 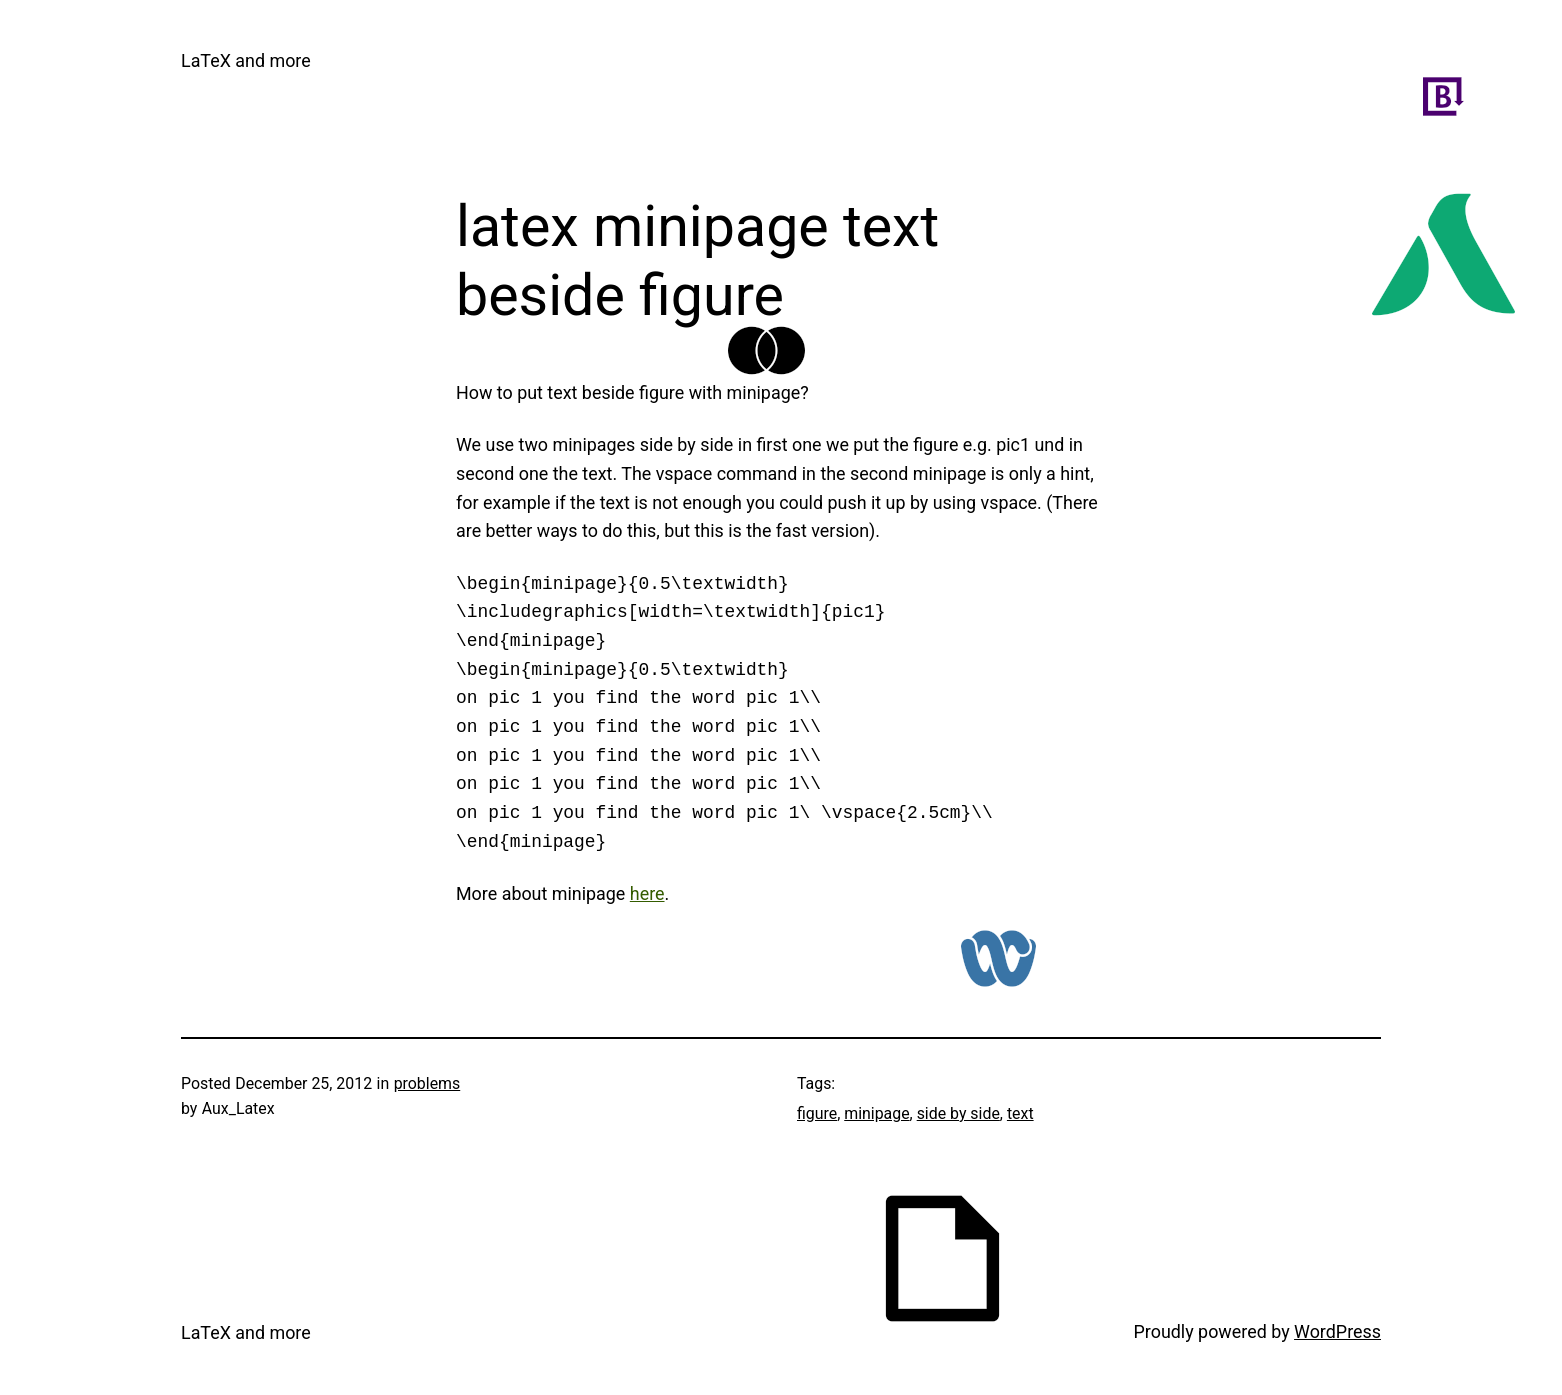 What do you see at coordinates (1443, 254) in the screenshot?
I see `akasa air airline logo` at bounding box center [1443, 254].